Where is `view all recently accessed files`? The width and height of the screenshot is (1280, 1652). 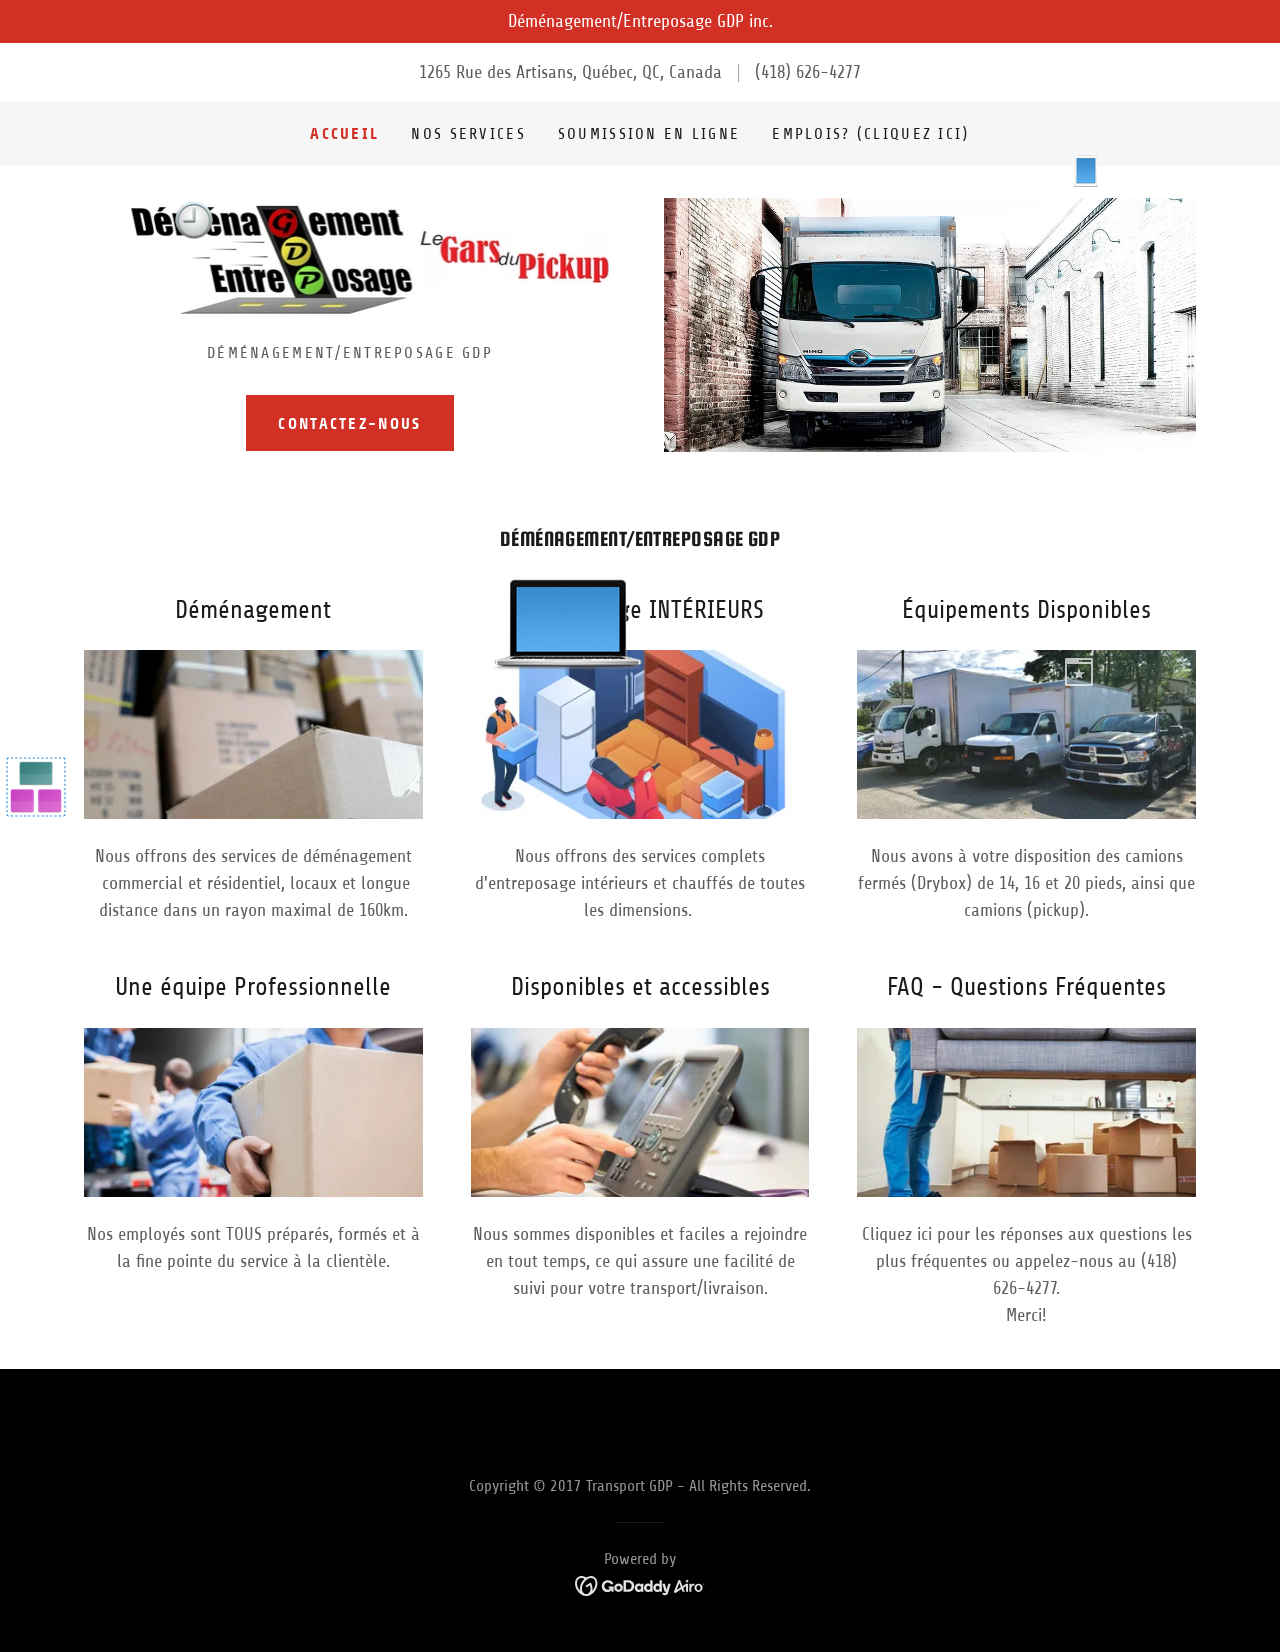
view all recently accessed files is located at coordinates (194, 220).